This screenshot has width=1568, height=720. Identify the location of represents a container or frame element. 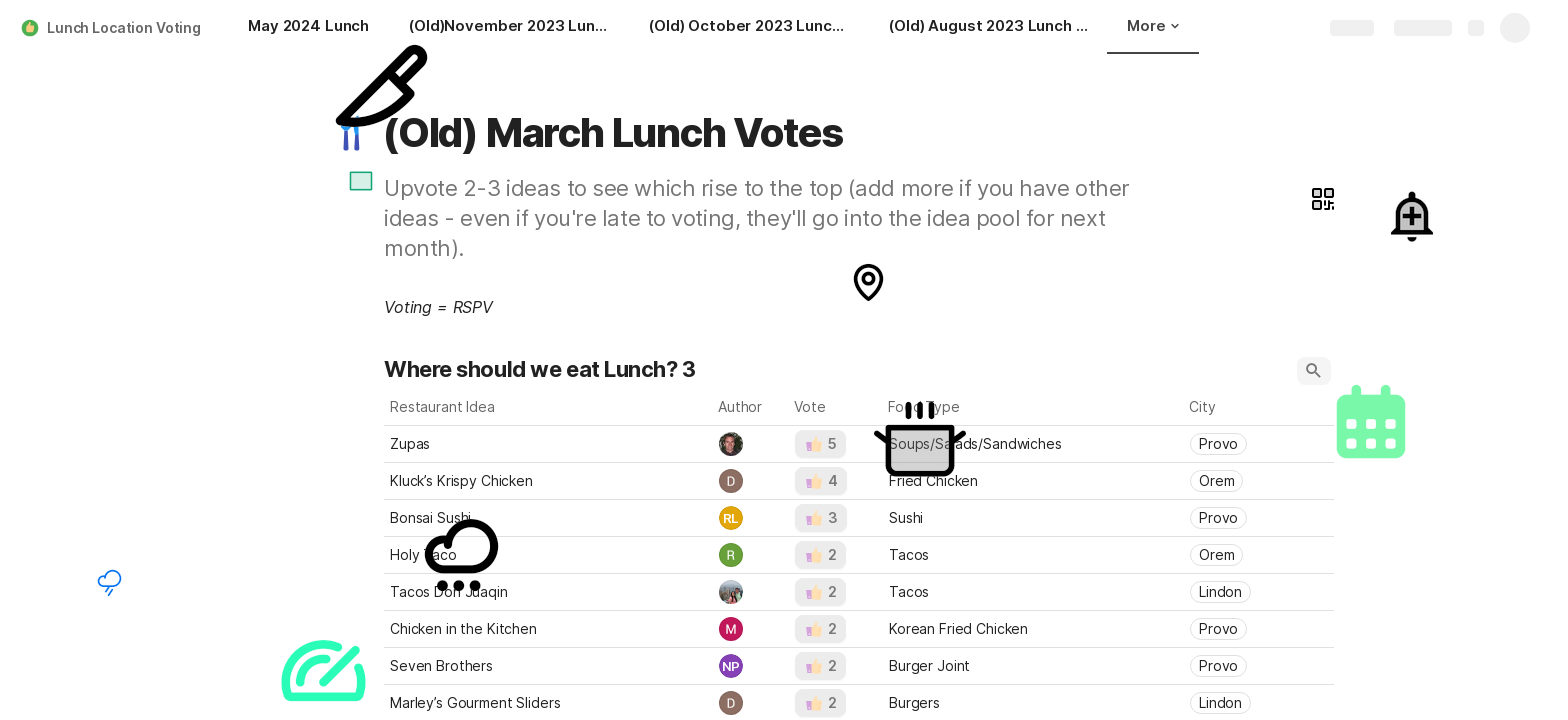
(361, 181).